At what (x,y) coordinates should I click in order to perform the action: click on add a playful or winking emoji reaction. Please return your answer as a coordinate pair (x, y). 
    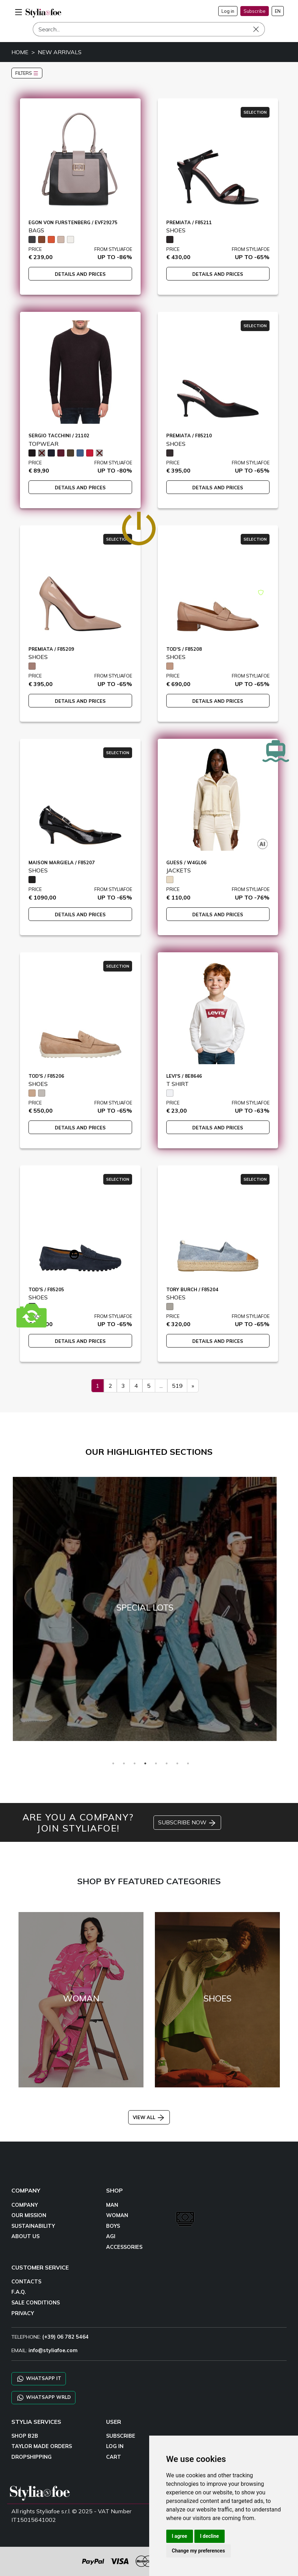
    Looking at the image, I should click on (74, 1254).